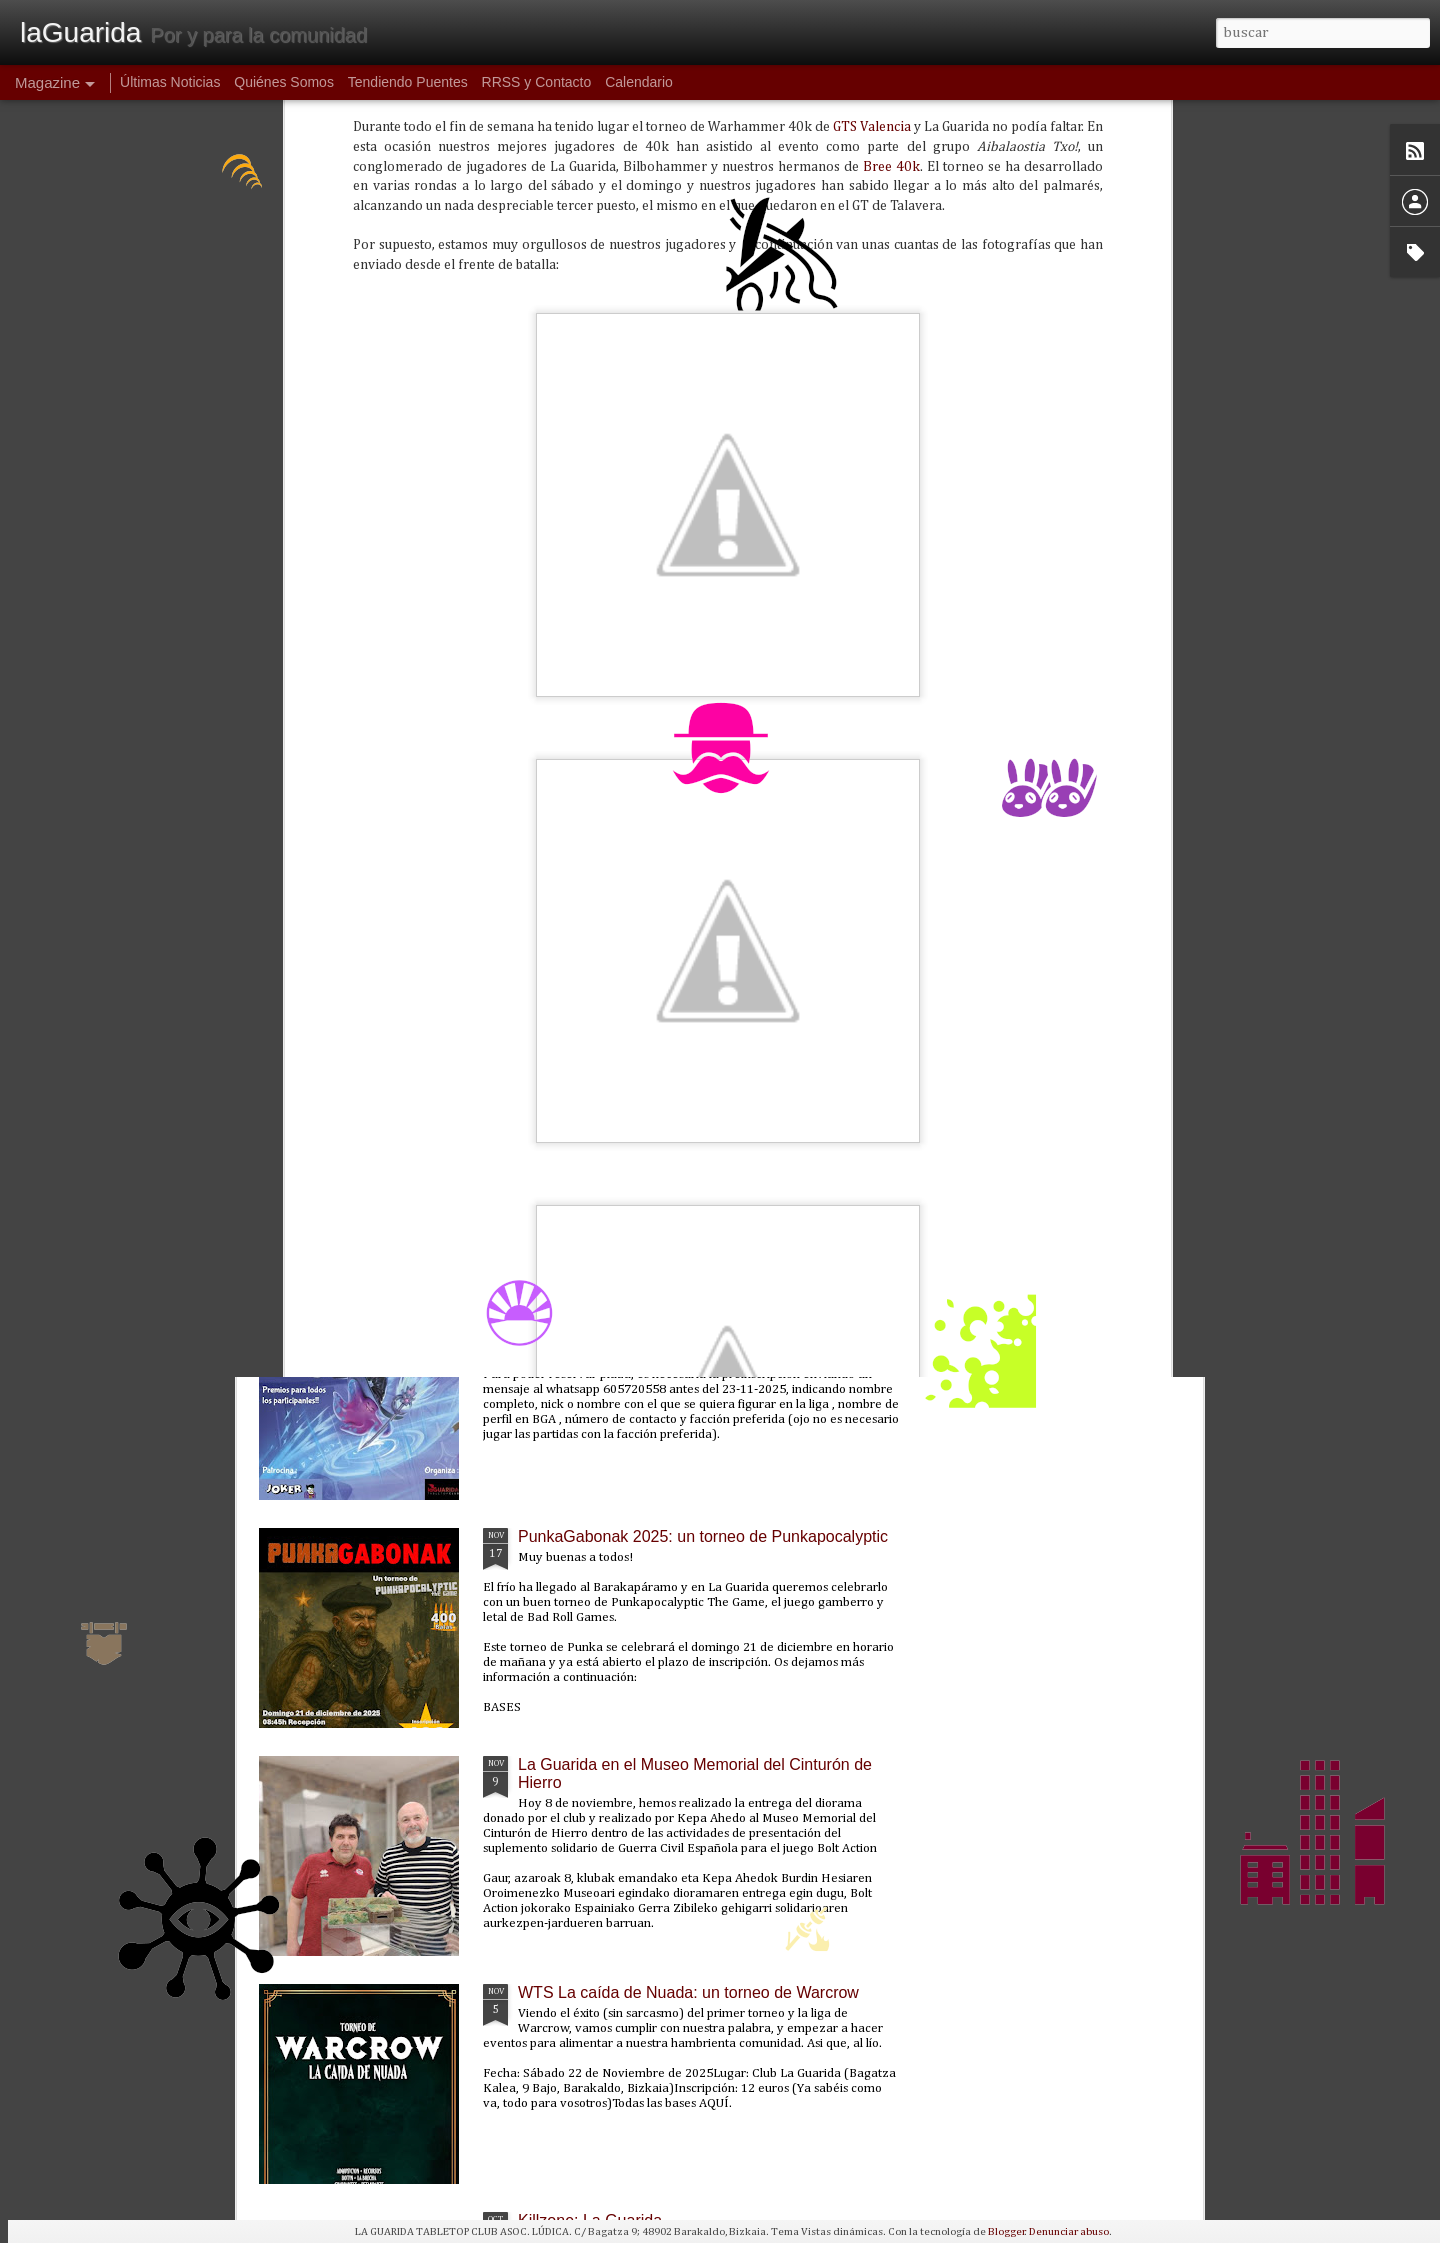  What do you see at coordinates (199, 1917) in the screenshot?
I see `a quirky or playful weather indicator for sunny conditions` at bounding box center [199, 1917].